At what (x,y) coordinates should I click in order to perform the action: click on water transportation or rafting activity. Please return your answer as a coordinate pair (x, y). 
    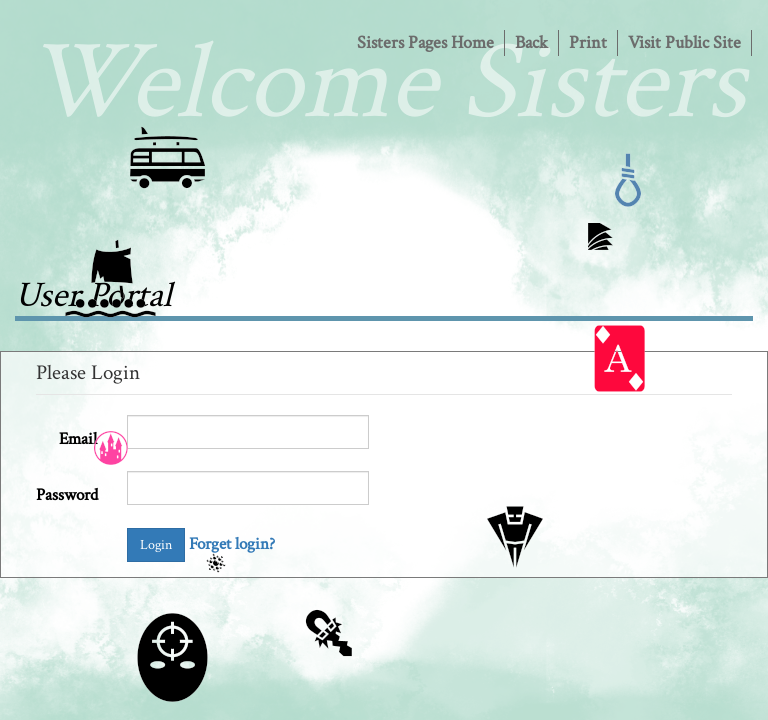
    Looking at the image, I should click on (110, 278).